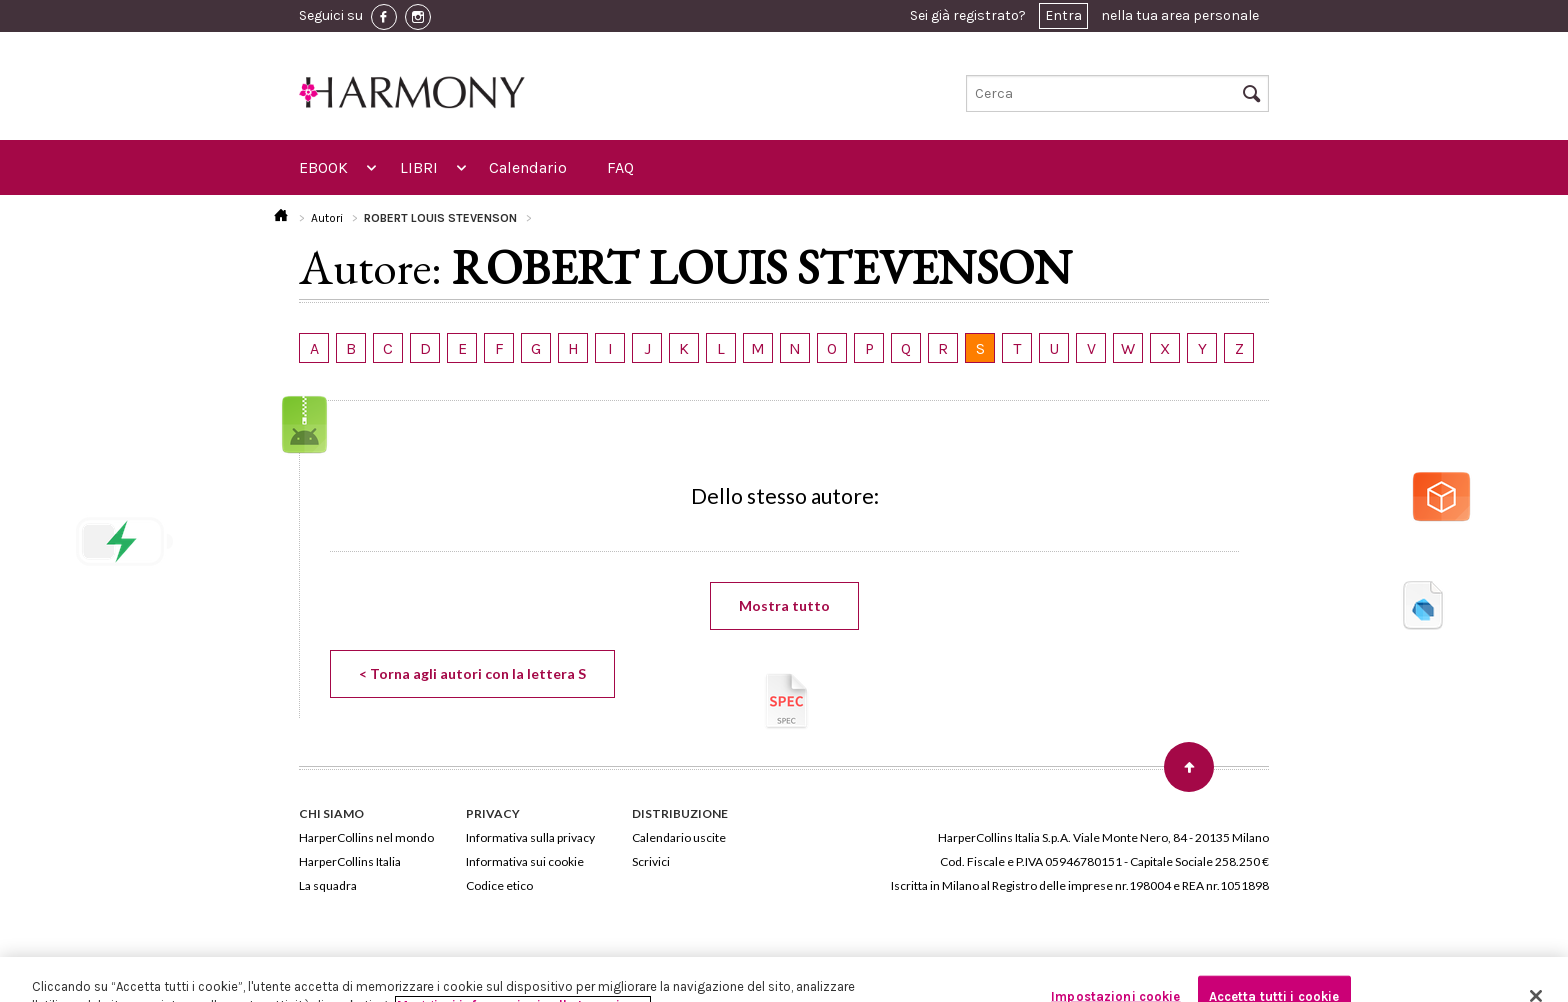 This screenshot has height=1002, width=1568. Describe the element at coordinates (1423, 605) in the screenshot. I see `a dart programming language source file` at that location.